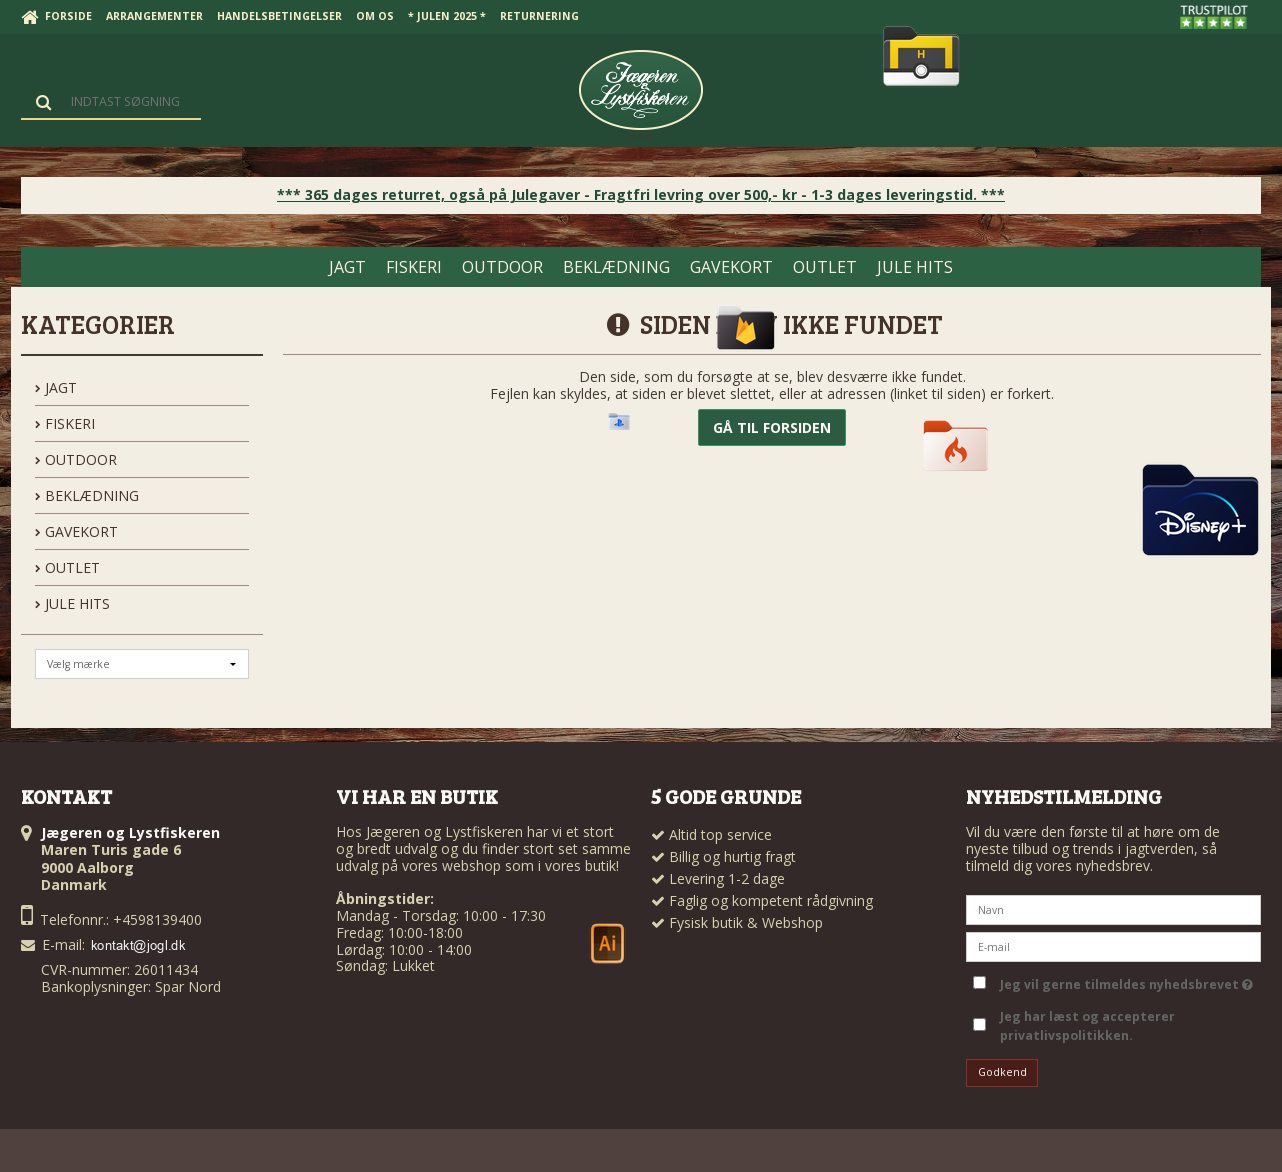  Describe the element at coordinates (1200, 513) in the screenshot. I see `open disney+ media folder` at that location.